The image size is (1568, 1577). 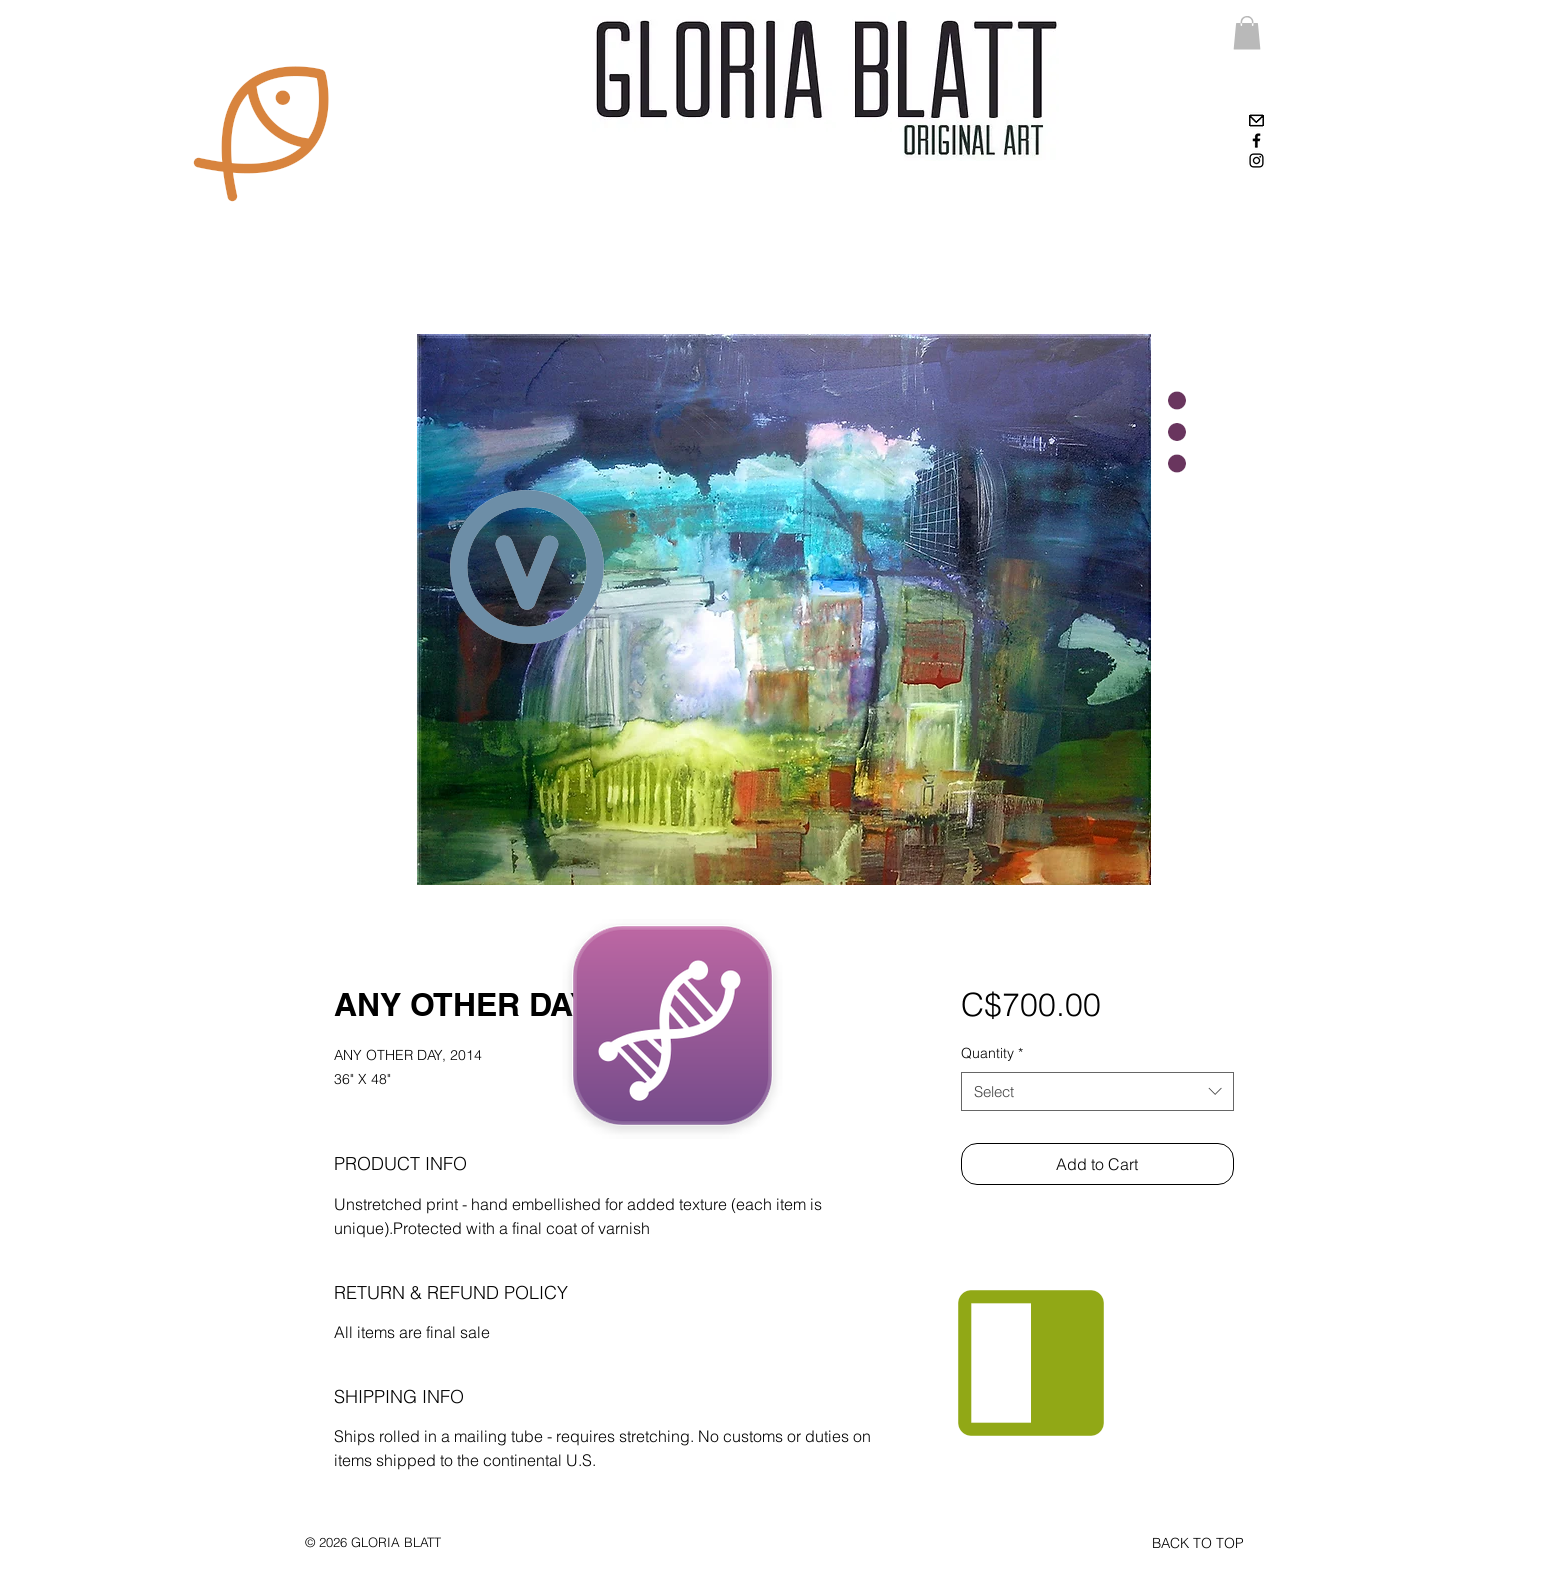 I want to click on indicates a verified status or account, so click(x=527, y=567).